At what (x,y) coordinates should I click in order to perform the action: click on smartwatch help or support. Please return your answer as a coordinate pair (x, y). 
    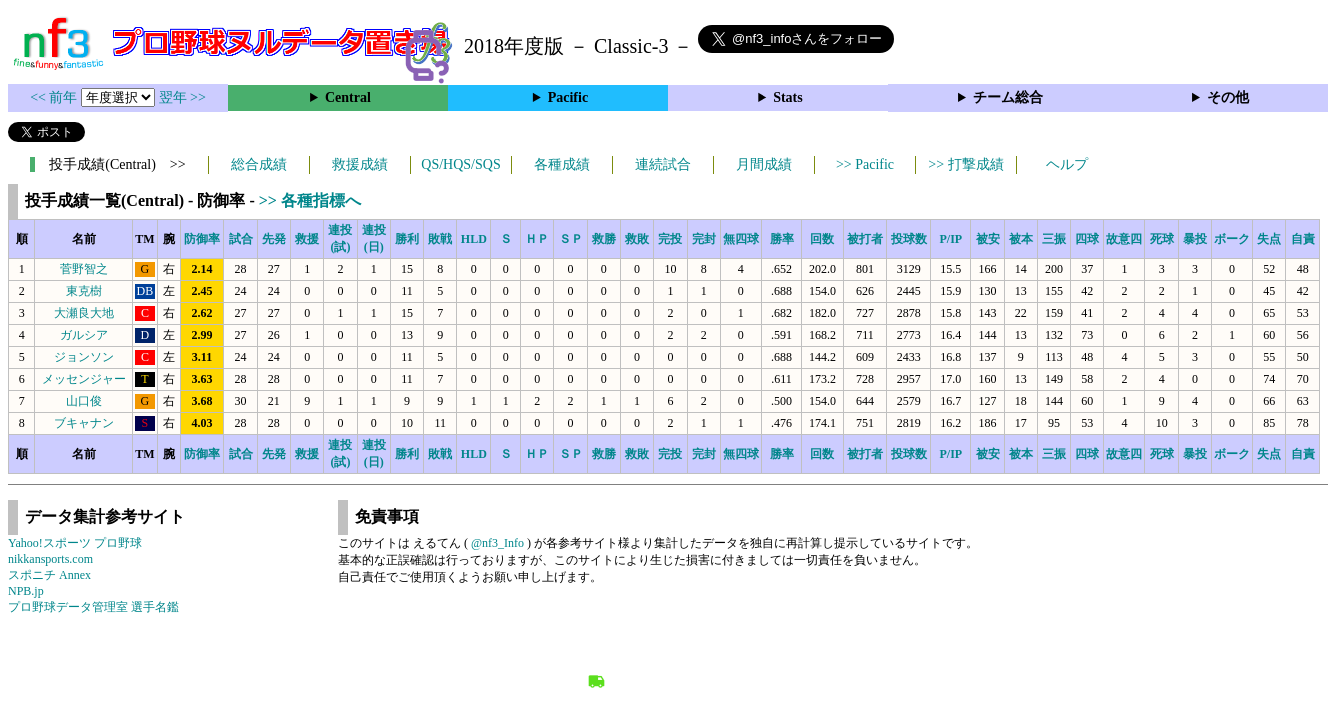
    Looking at the image, I should click on (423, 55).